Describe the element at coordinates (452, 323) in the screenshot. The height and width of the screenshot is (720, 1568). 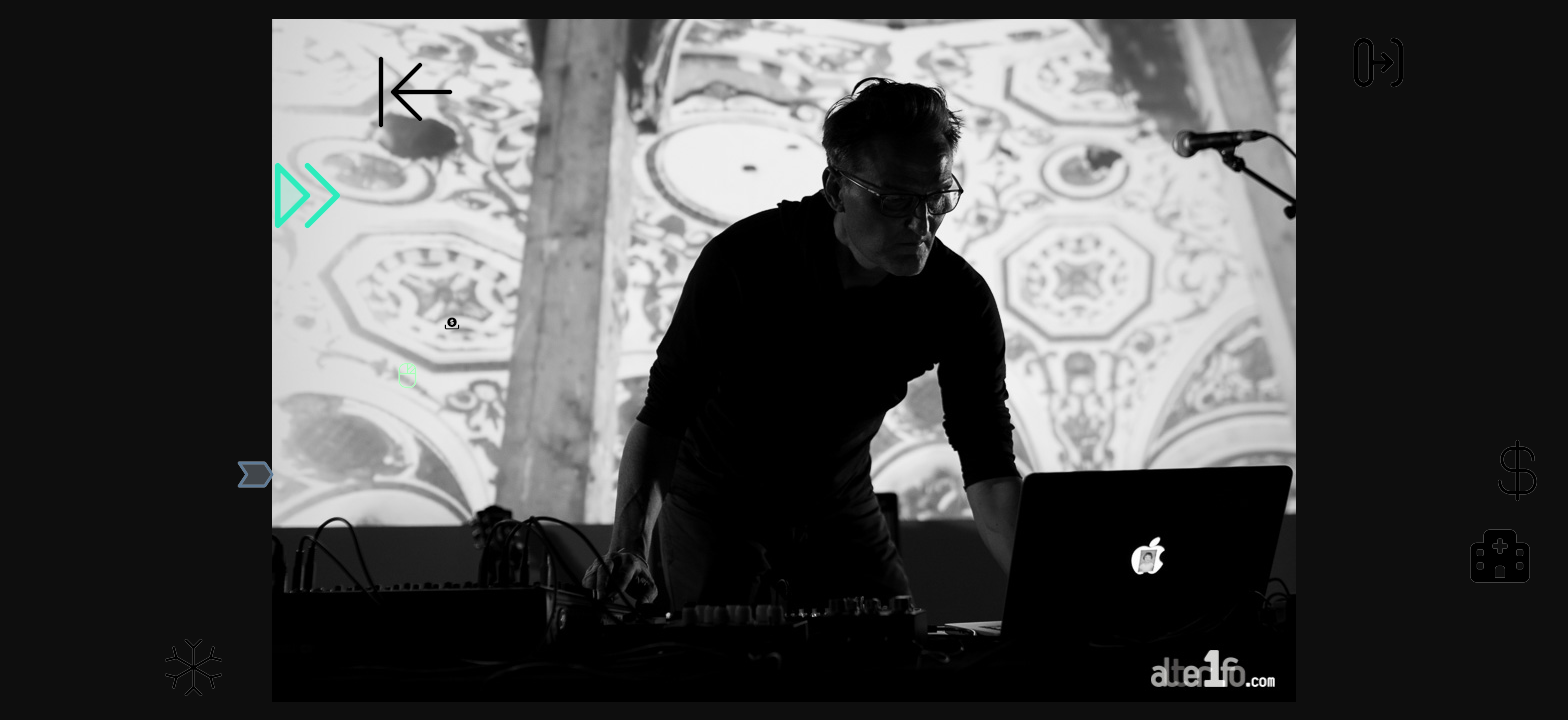
I see `make a donation` at that location.